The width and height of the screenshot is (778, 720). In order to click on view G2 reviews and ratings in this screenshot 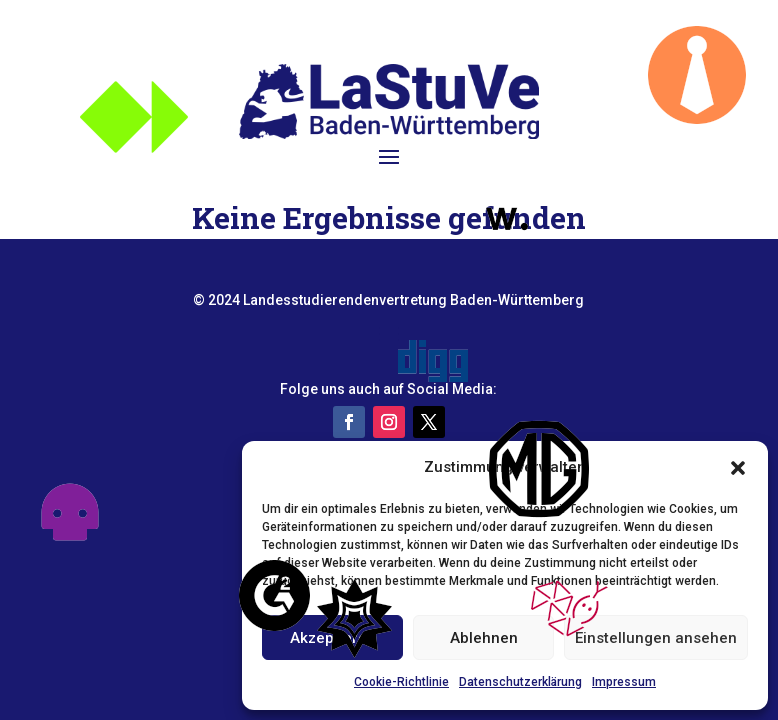, I will do `click(274, 595)`.